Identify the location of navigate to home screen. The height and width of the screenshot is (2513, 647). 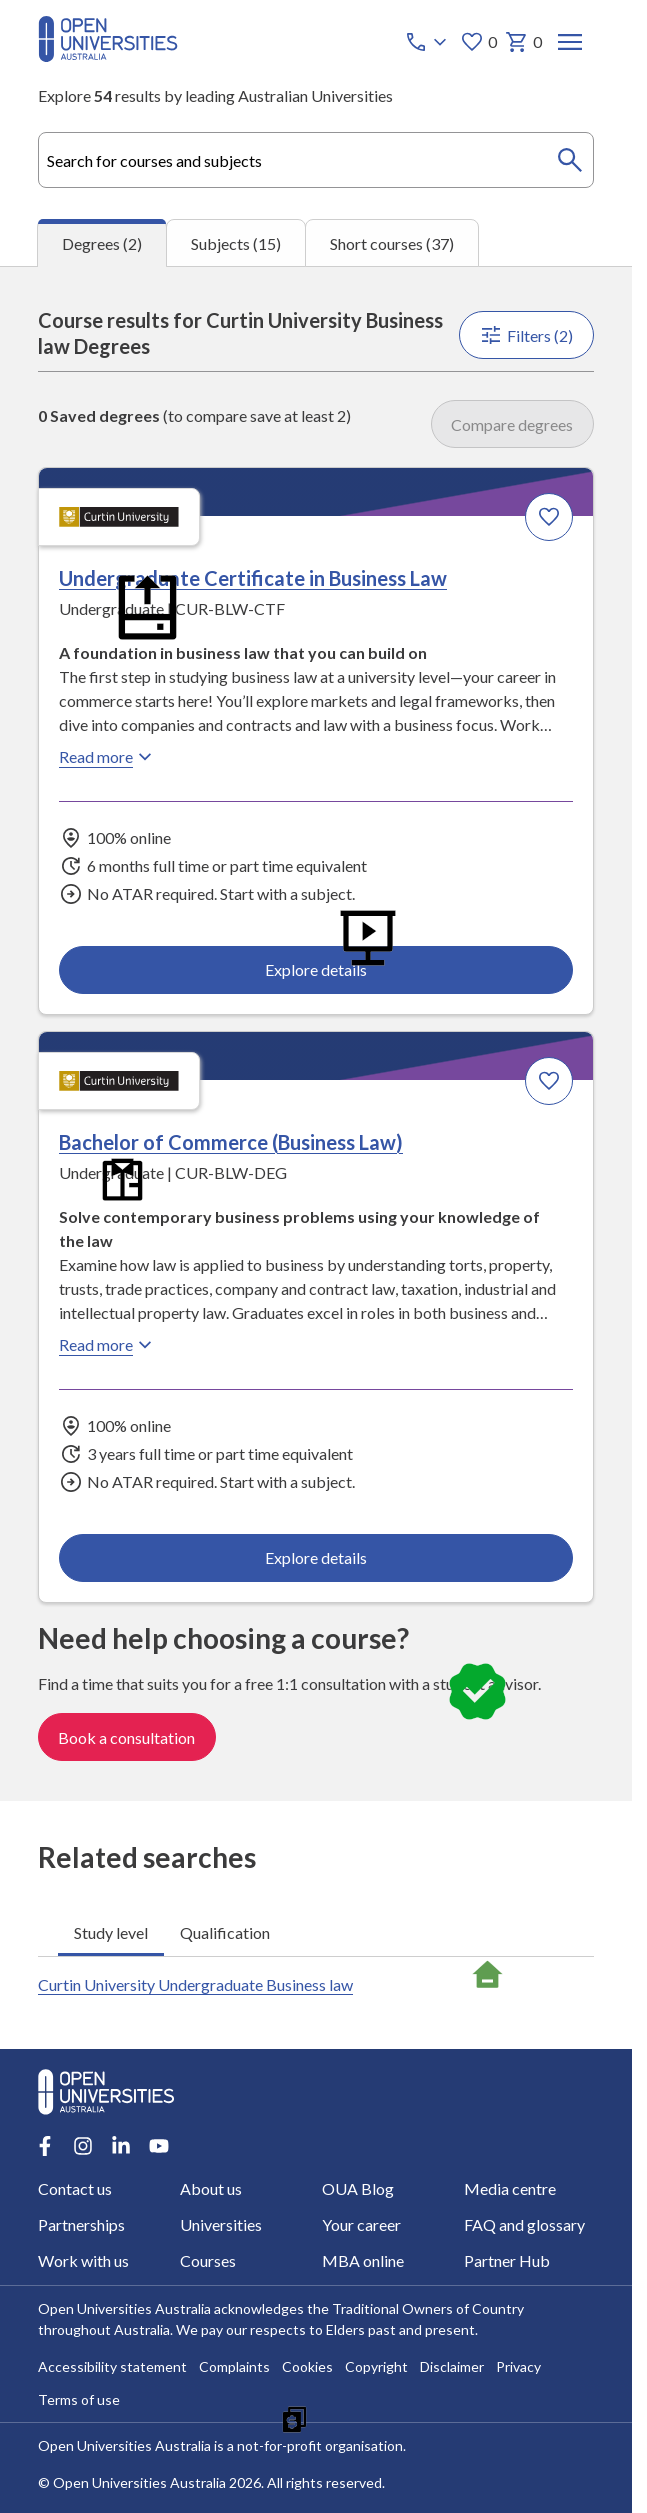
(487, 1975).